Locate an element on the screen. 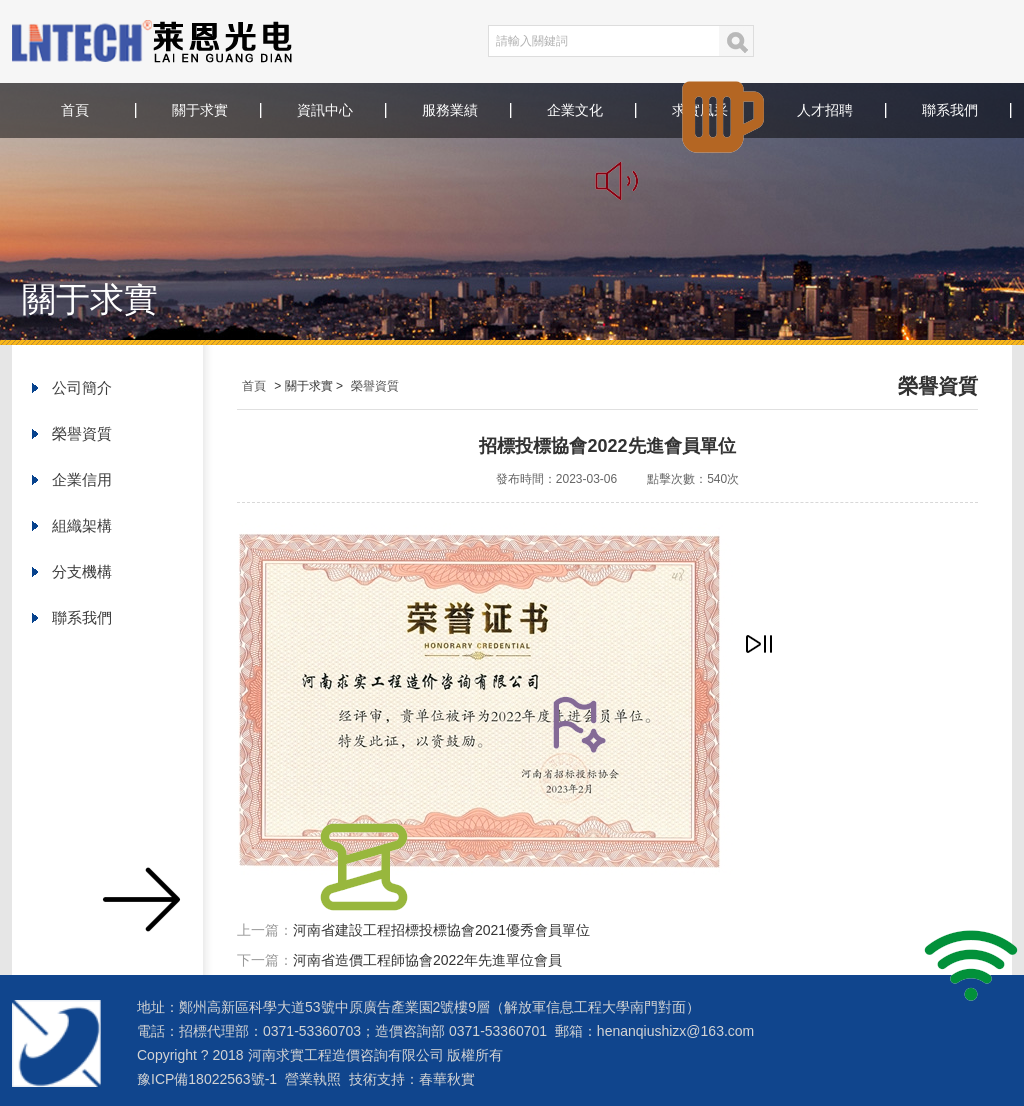  thread or sewing-related tools is located at coordinates (364, 867).